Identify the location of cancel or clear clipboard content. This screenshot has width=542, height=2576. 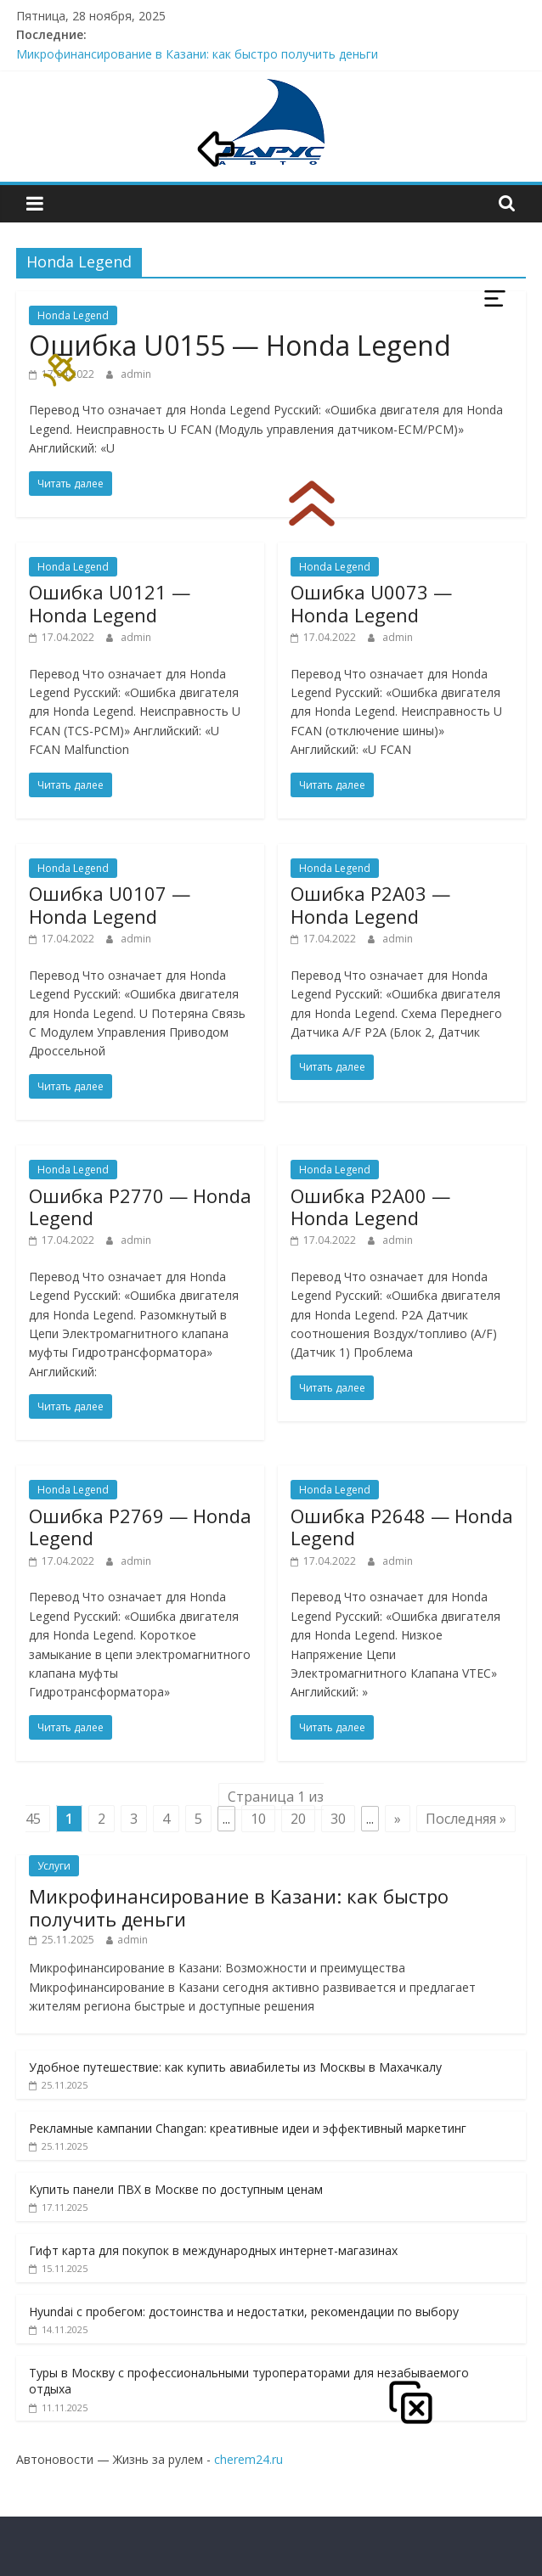
(410, 2402).